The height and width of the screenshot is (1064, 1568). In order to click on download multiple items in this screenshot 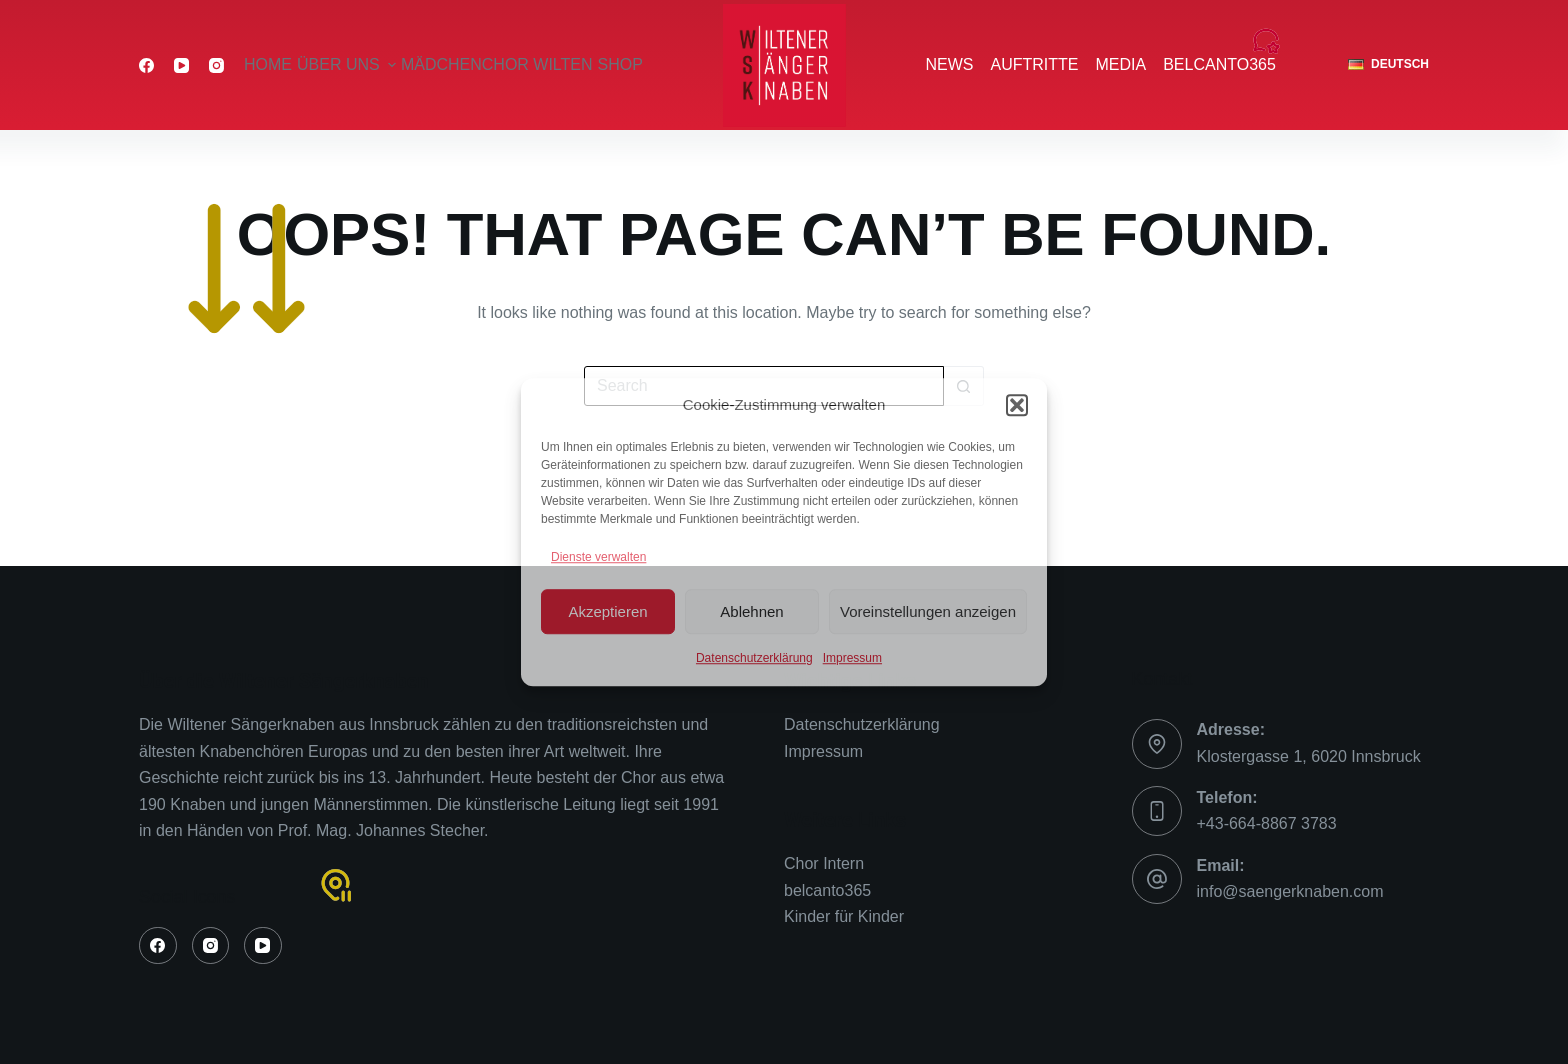, I will do `click(246, 268)`.